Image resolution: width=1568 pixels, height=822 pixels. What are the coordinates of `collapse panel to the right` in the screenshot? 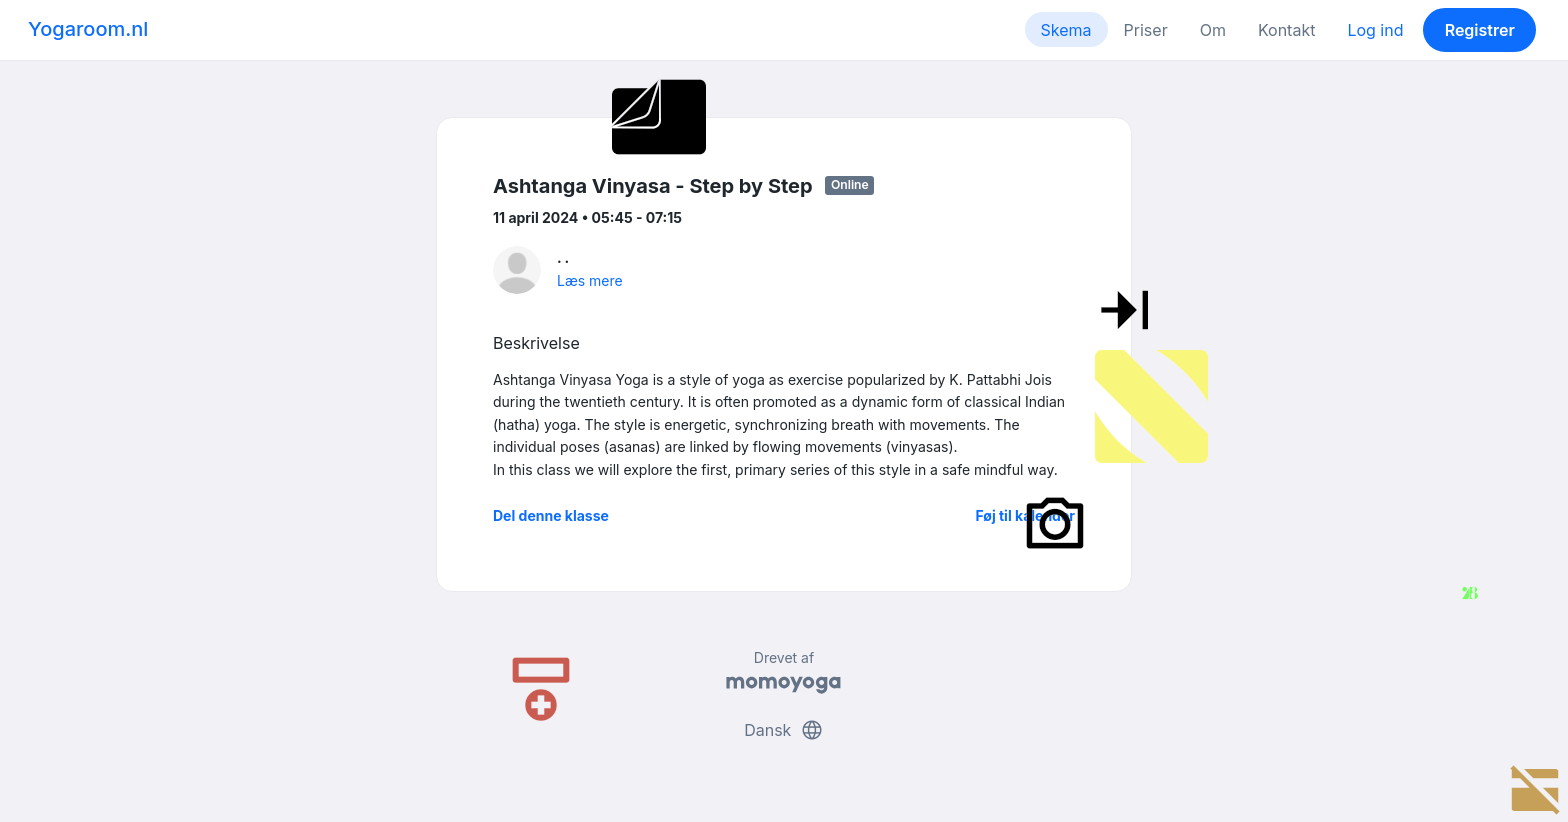 It's located at (1126, 310).